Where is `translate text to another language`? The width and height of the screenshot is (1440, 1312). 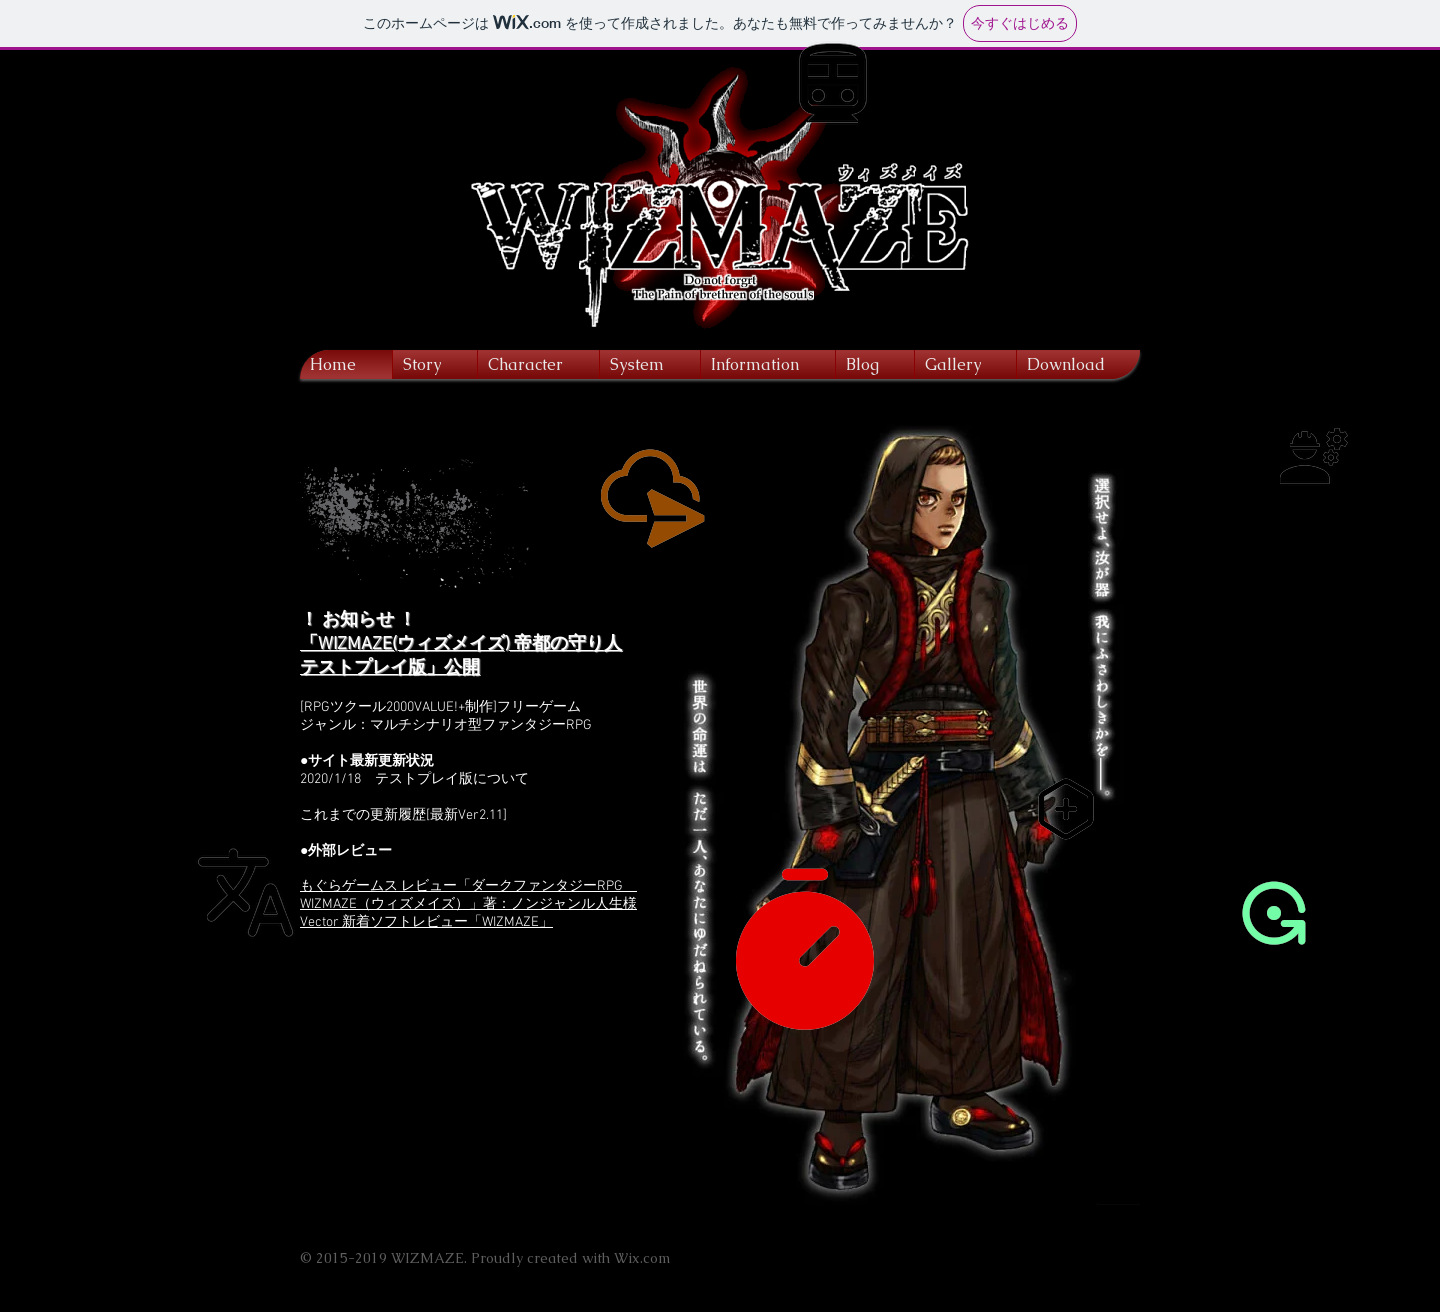
translate text to another language is located at coordinates (246, 892).